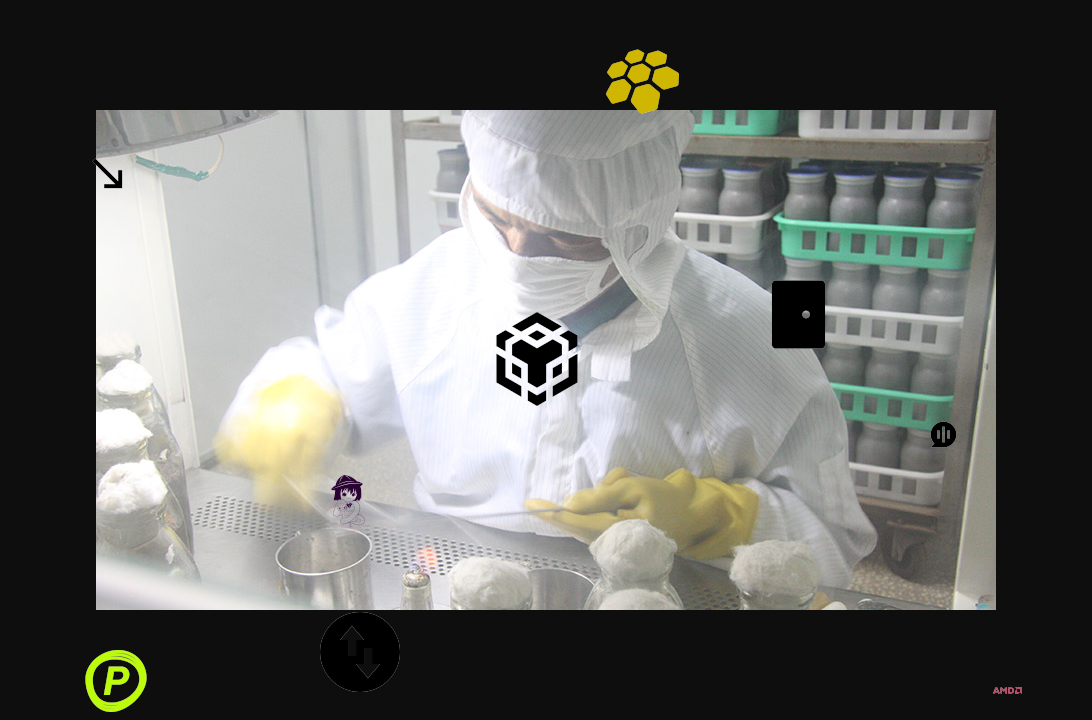  Describe the element at coordinates (943, 434) in the screenshot. I see `start a voice chat or audio message` at that location.